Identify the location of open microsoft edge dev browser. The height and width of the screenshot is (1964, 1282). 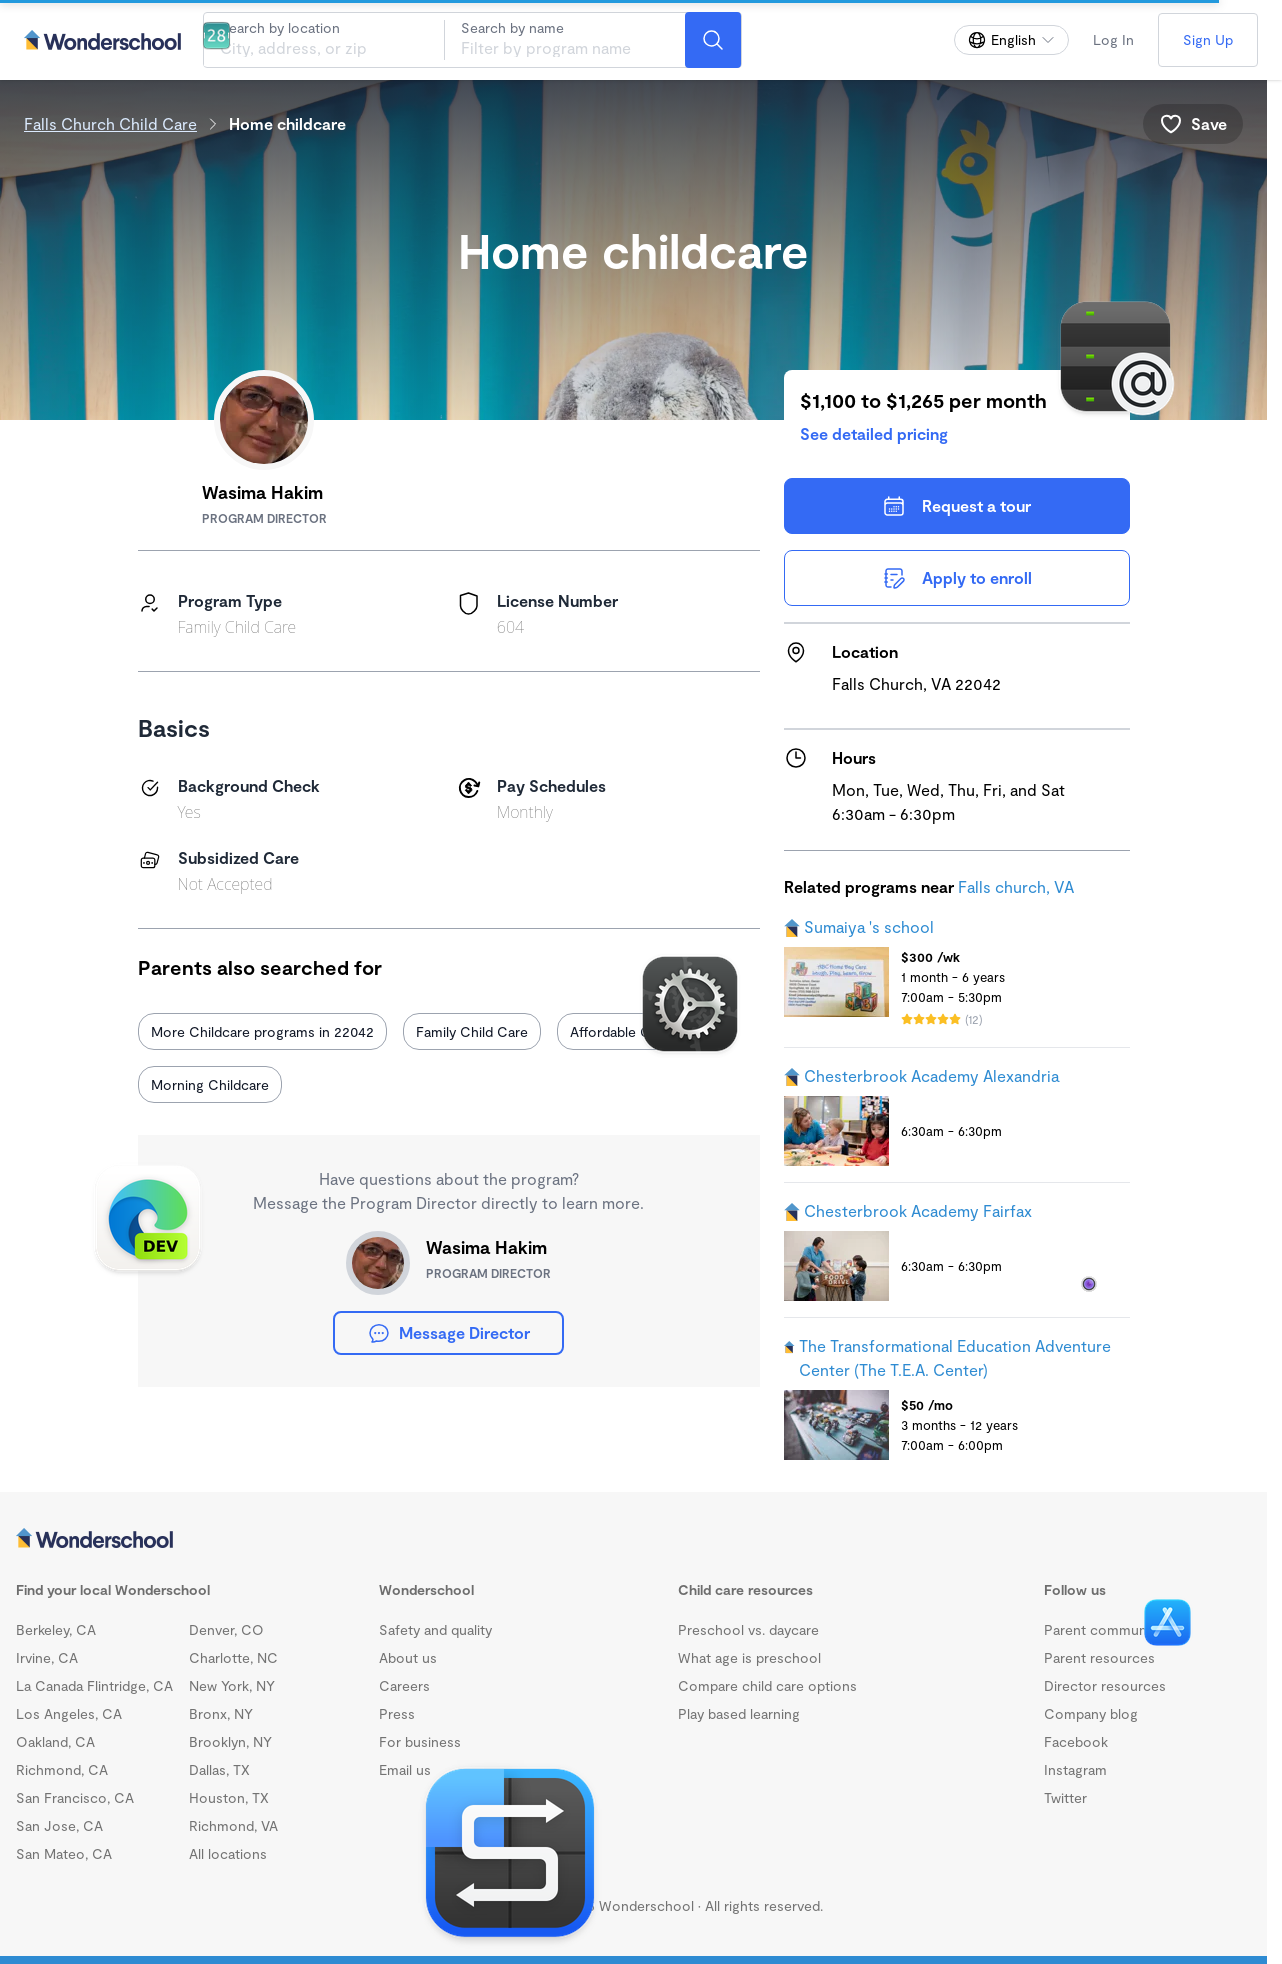
(148, 1218).